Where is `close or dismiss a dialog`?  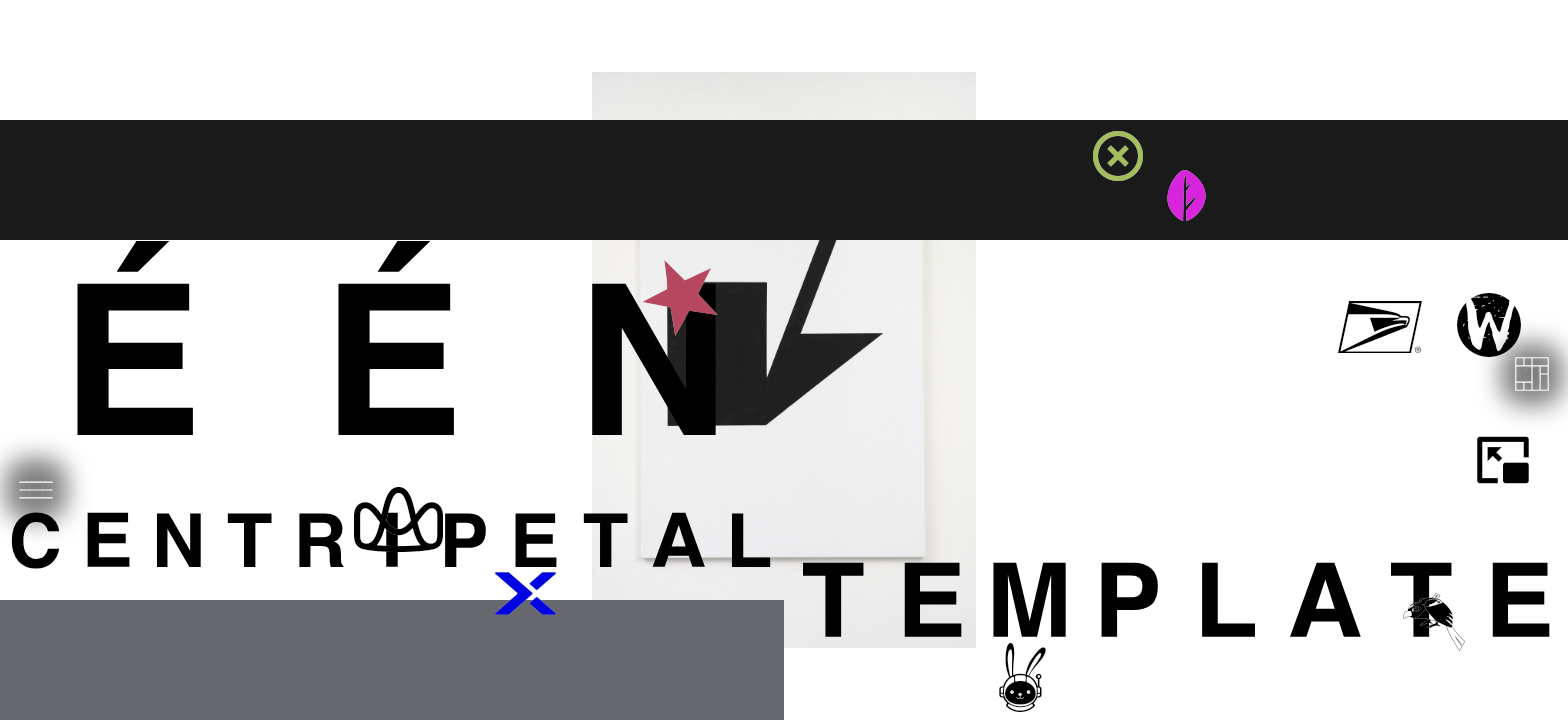
close or dismiss a dialog is located at coordinates (1118, 156).